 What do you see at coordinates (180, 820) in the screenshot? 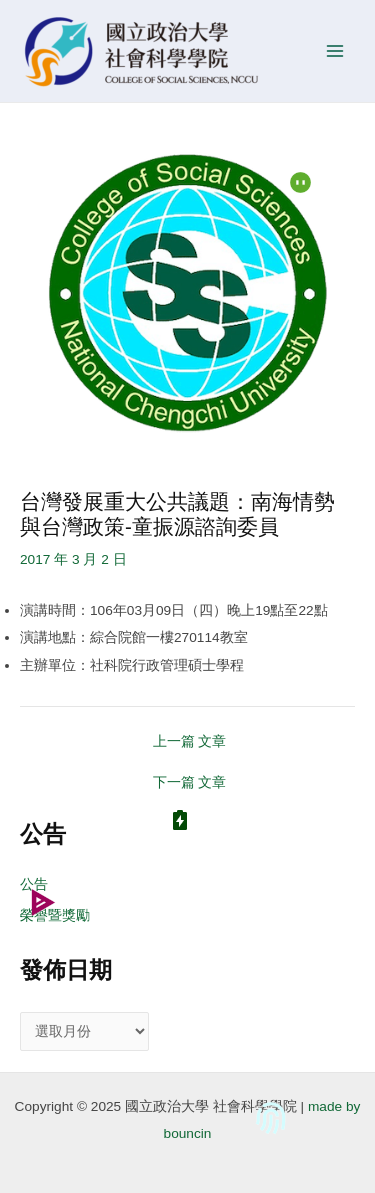
I see `battery charging status indicator` at bounding box center [180, 820].